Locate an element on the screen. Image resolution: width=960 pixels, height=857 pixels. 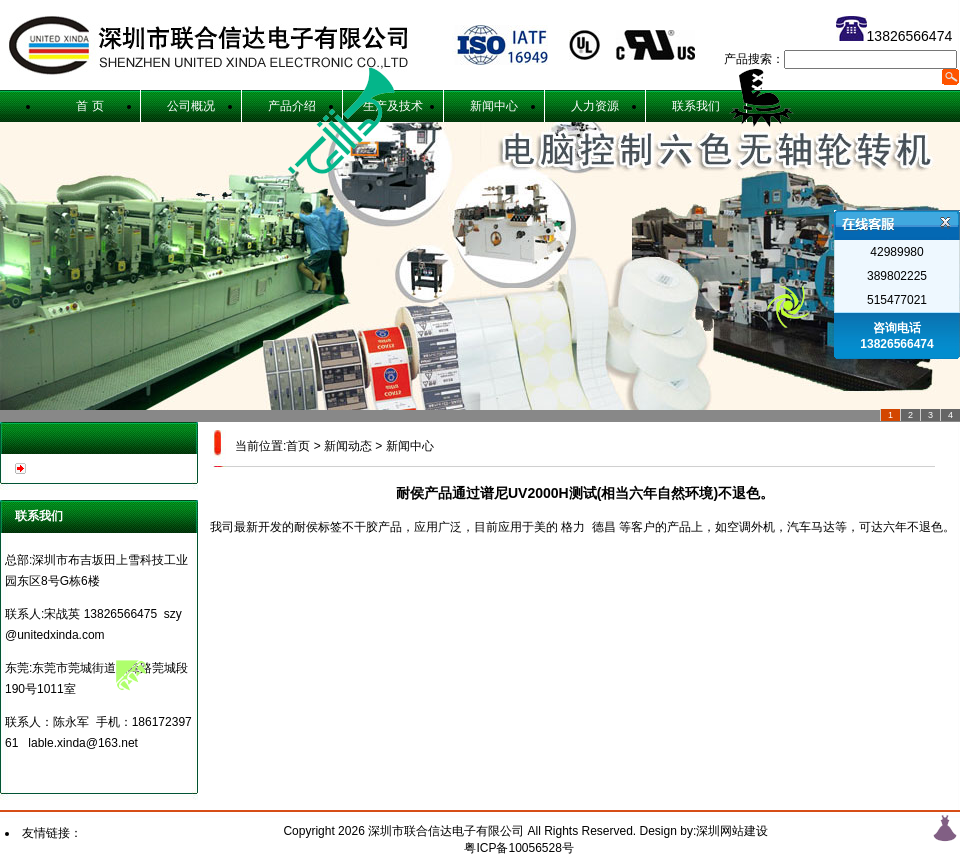
launch missile attack or special weapon ability is located at coordinates (131, 675).